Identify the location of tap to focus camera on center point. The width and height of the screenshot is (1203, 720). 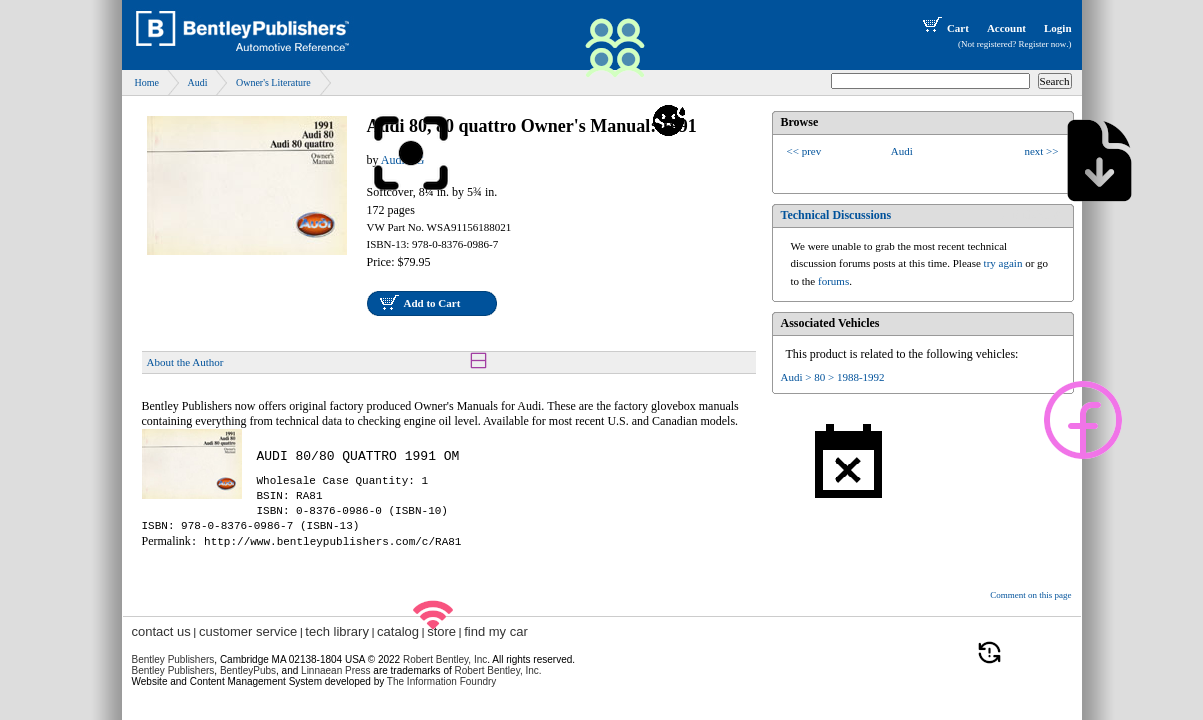
(411, 153).